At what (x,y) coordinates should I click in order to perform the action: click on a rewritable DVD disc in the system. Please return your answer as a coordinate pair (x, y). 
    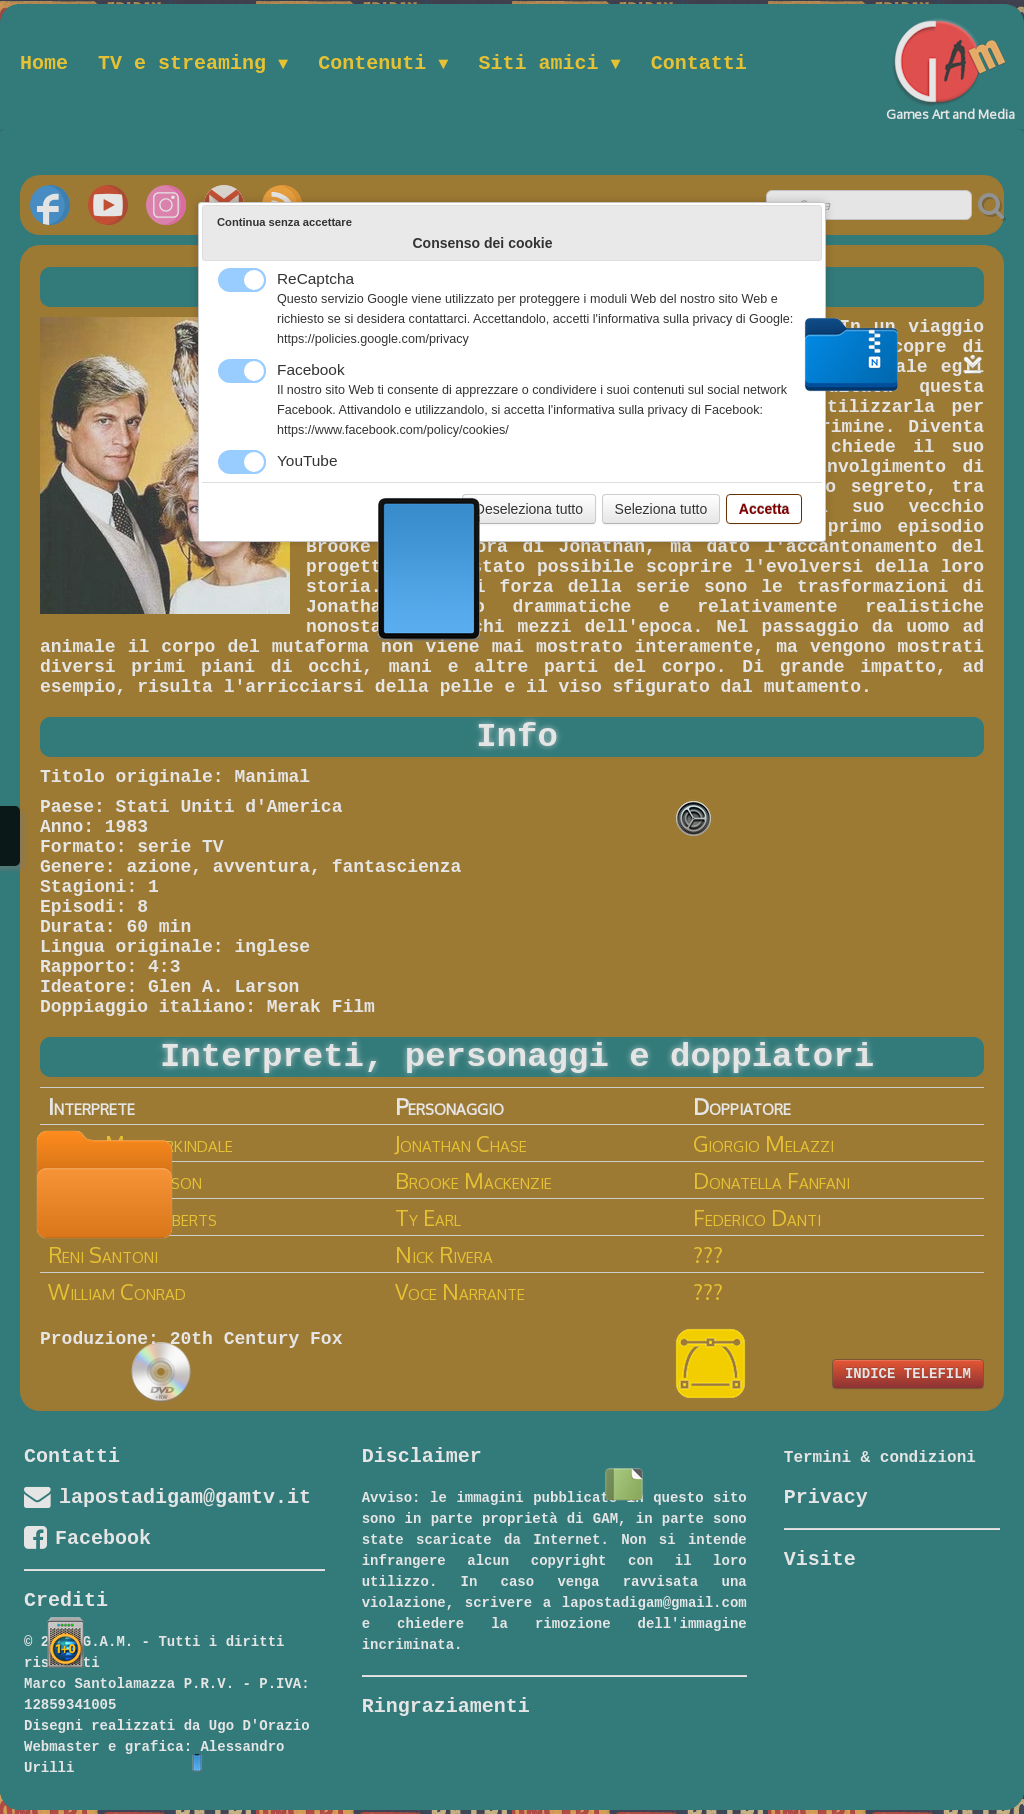
    Looking at the image, I should click on (161, 1373).